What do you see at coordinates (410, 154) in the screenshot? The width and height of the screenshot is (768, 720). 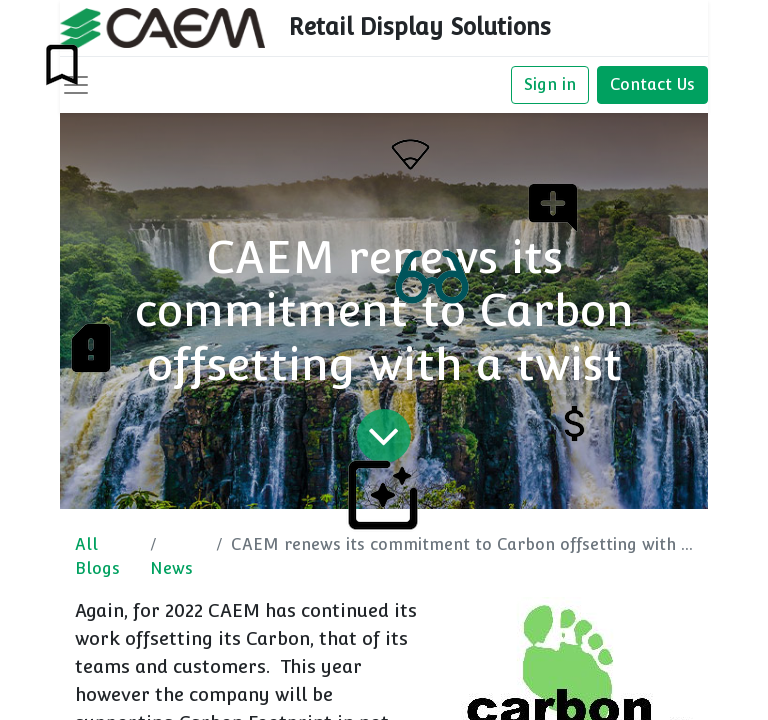 I see `indicates weak wifi signal strength` at bounding box center [410, 154].